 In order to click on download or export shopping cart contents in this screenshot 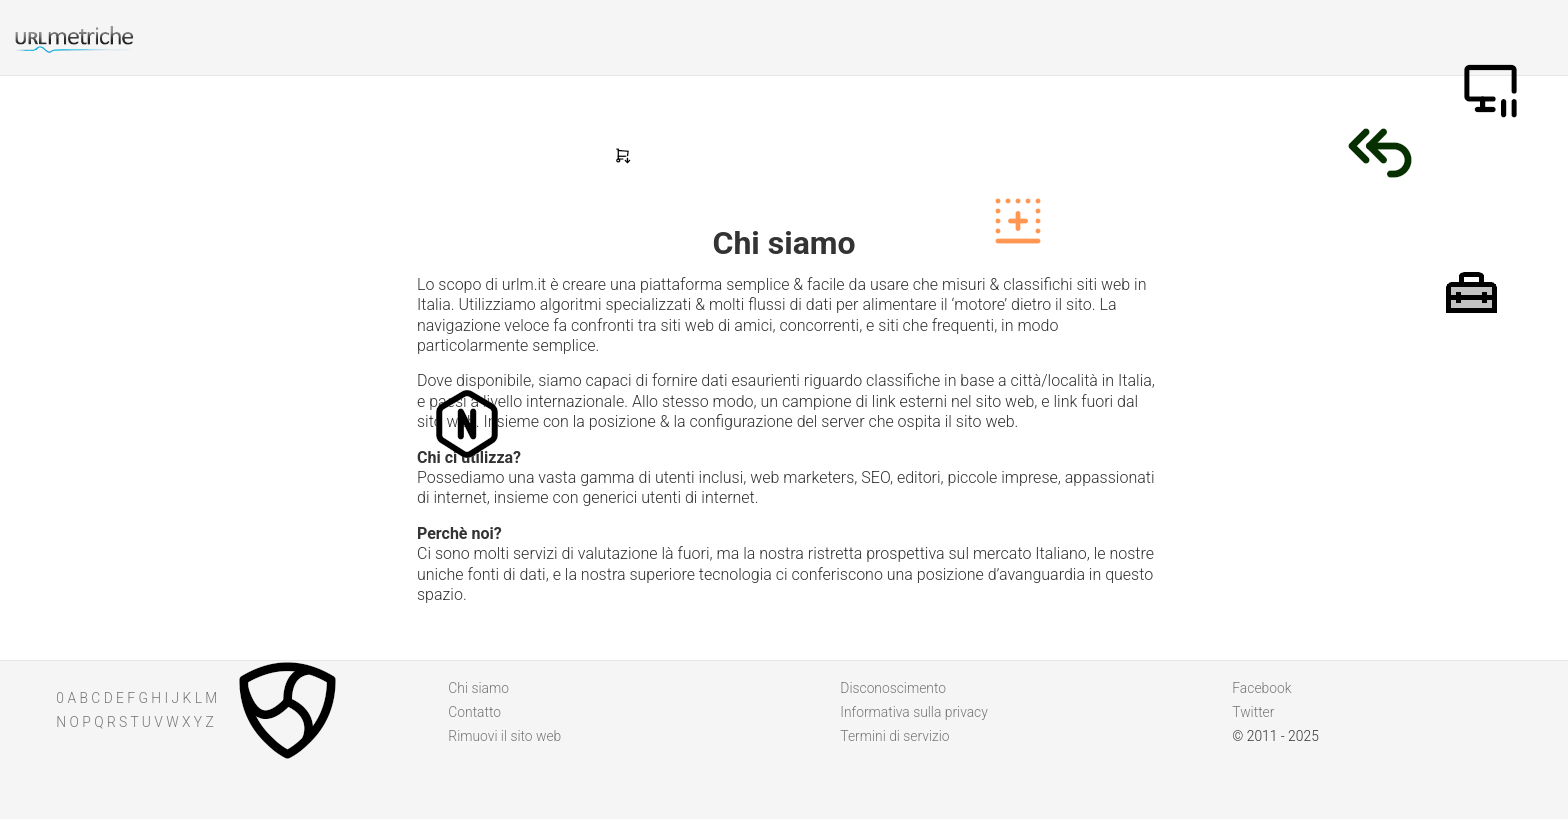, I will do `click(622, 155)`.